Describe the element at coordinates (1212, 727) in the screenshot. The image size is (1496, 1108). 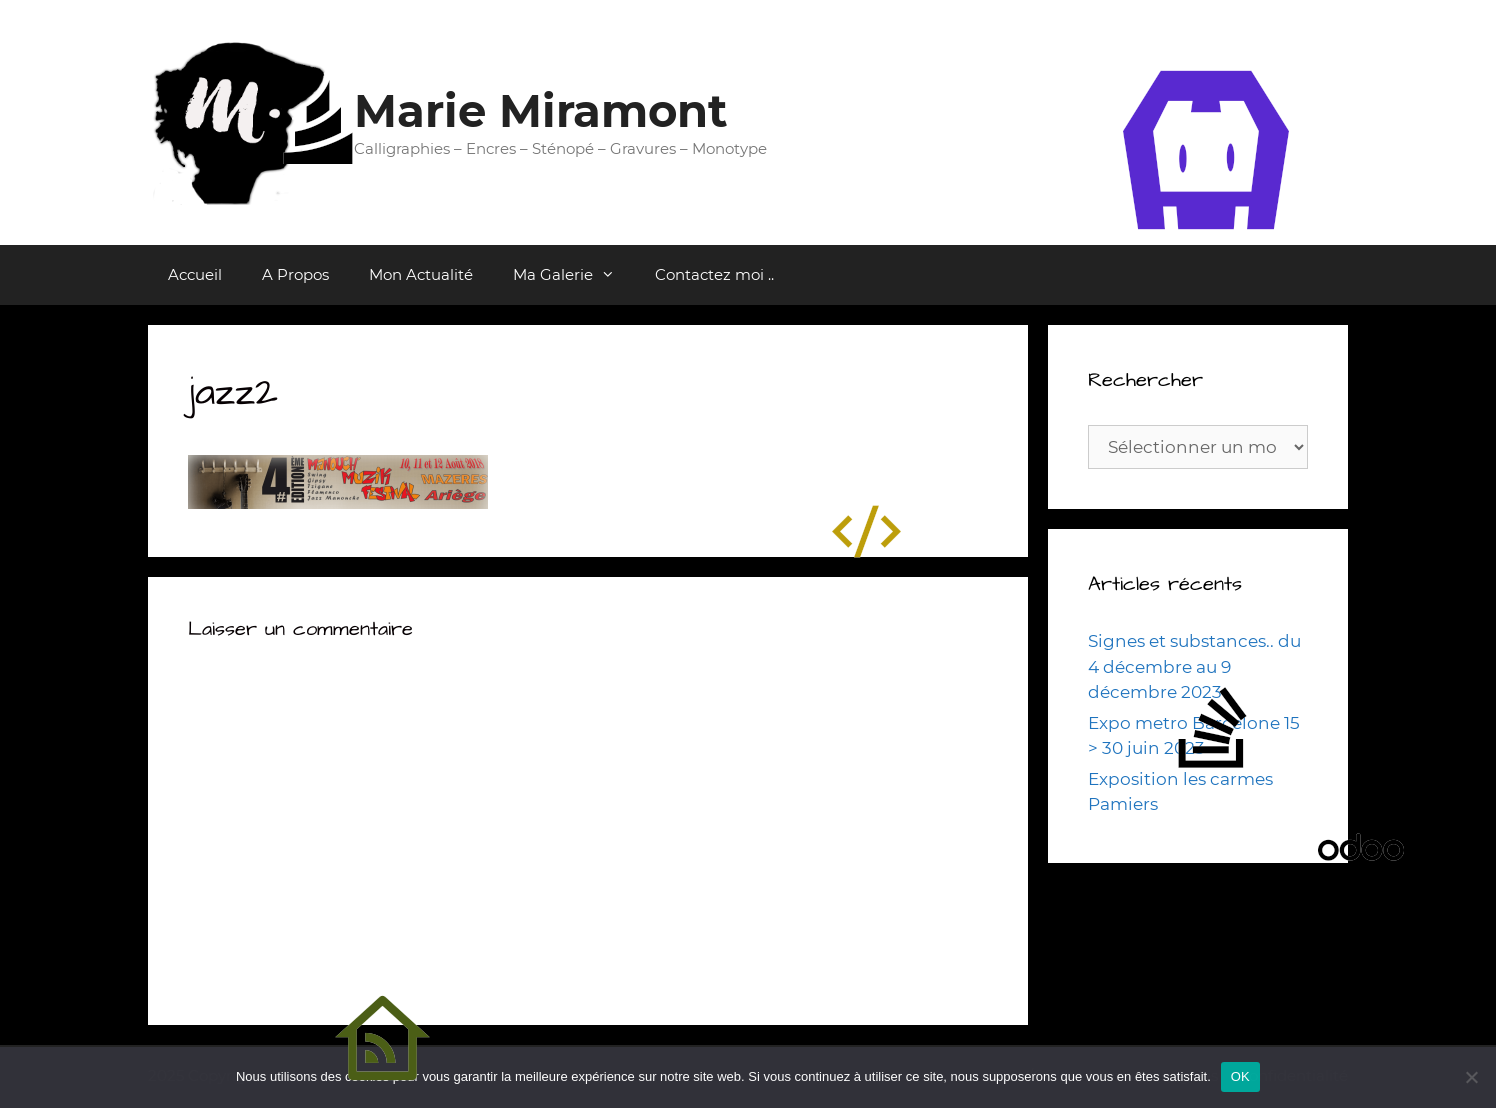
I see `visit stack overflow website` at that location.